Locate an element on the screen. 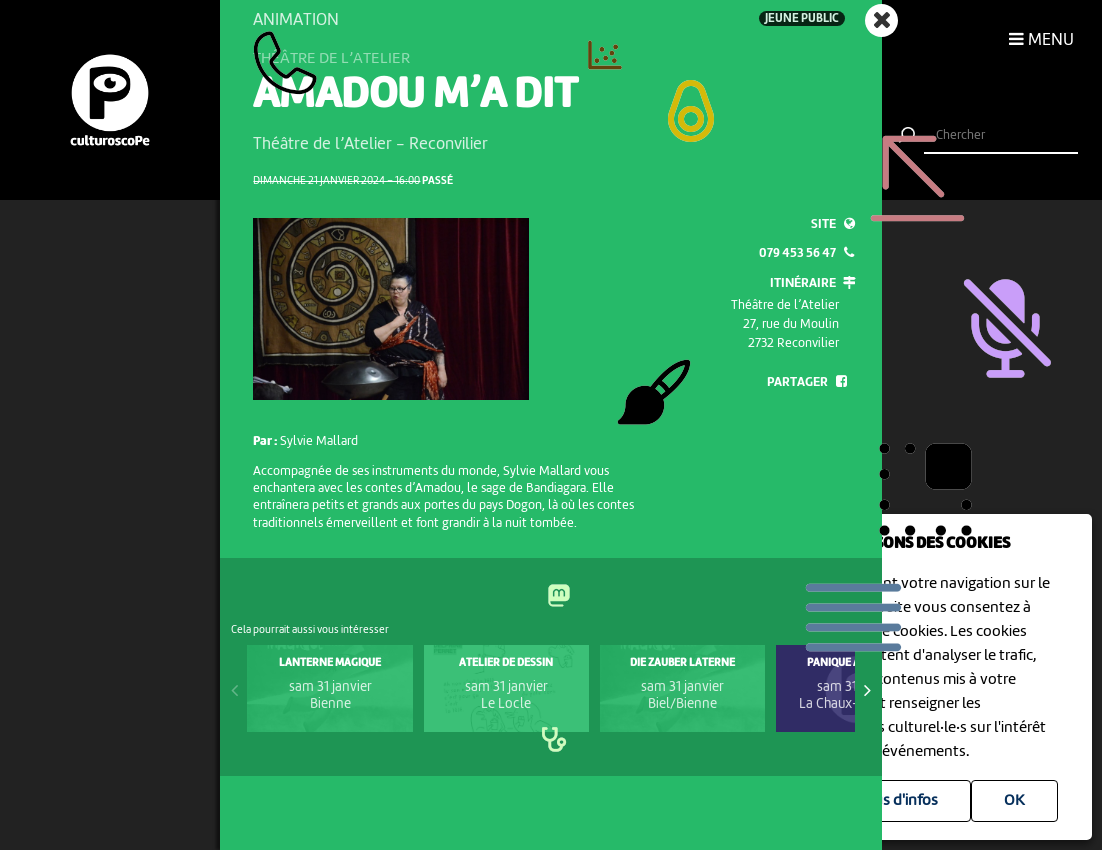 The image size is (1102, 850). access health or medical features is located at coordinates (552, 738).